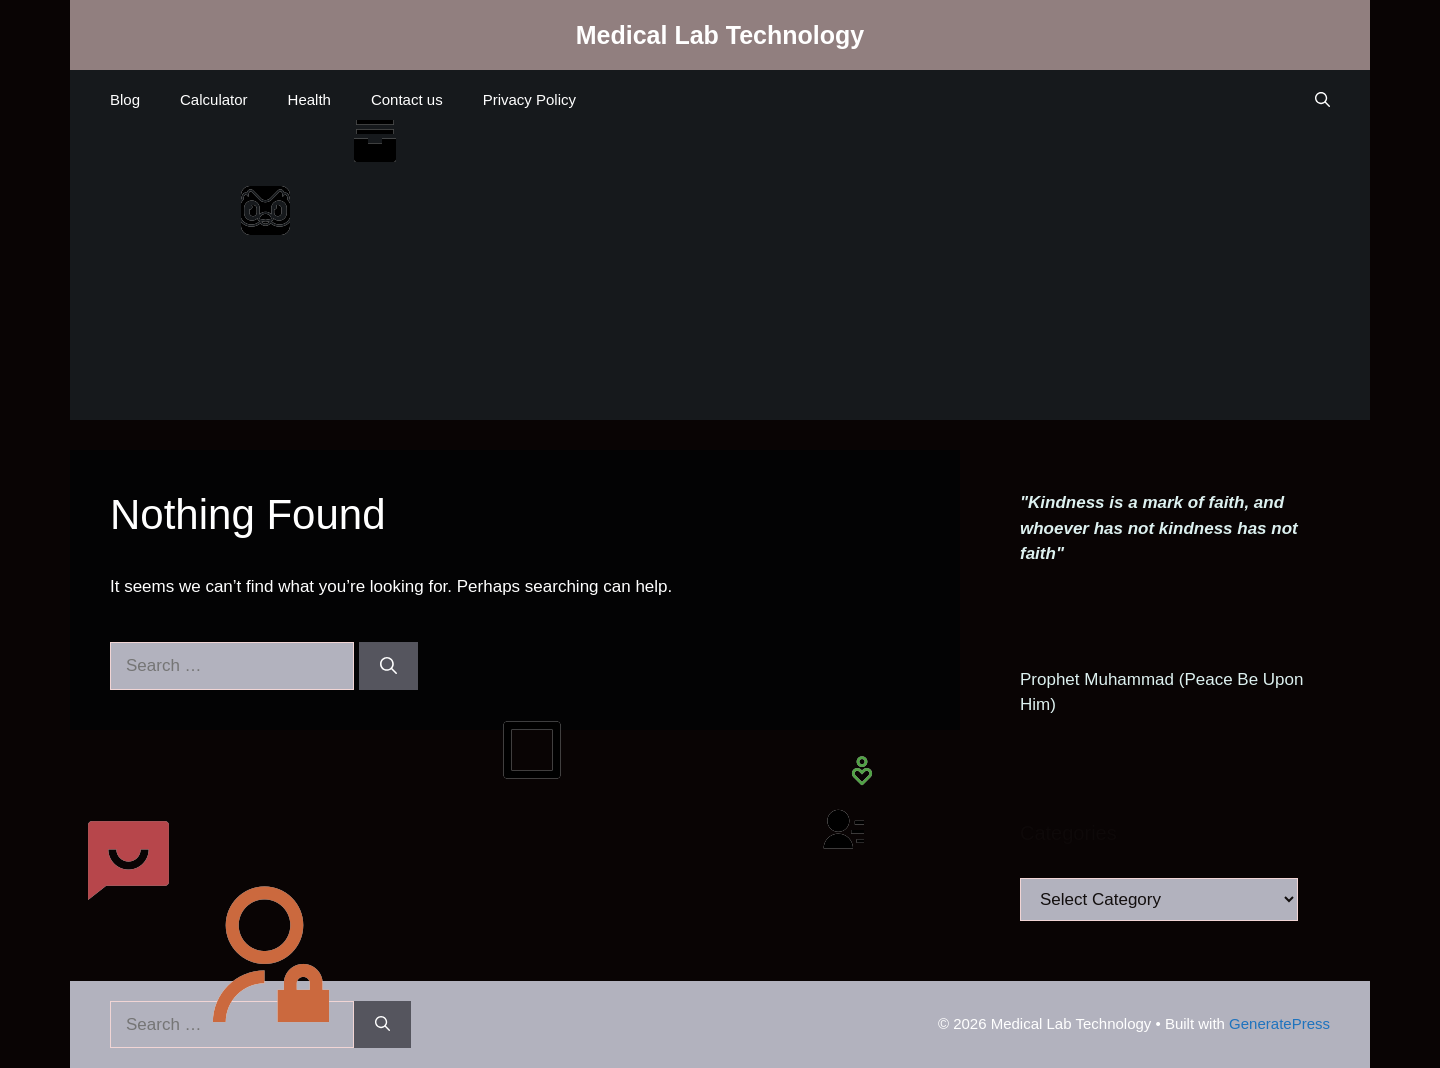 The width and height of the screenshot is (1440, 1068). I want to click on stop media playback, so click(532, 750).